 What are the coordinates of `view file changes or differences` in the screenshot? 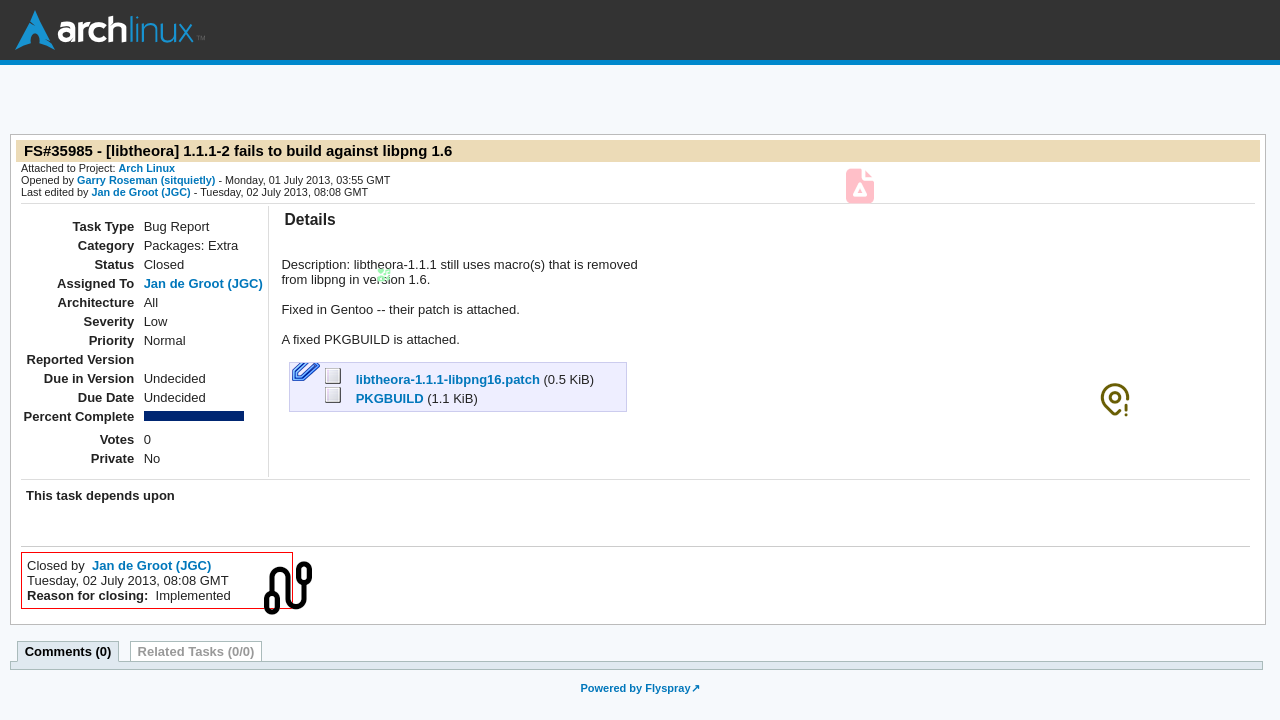 It's located at (860, 186).